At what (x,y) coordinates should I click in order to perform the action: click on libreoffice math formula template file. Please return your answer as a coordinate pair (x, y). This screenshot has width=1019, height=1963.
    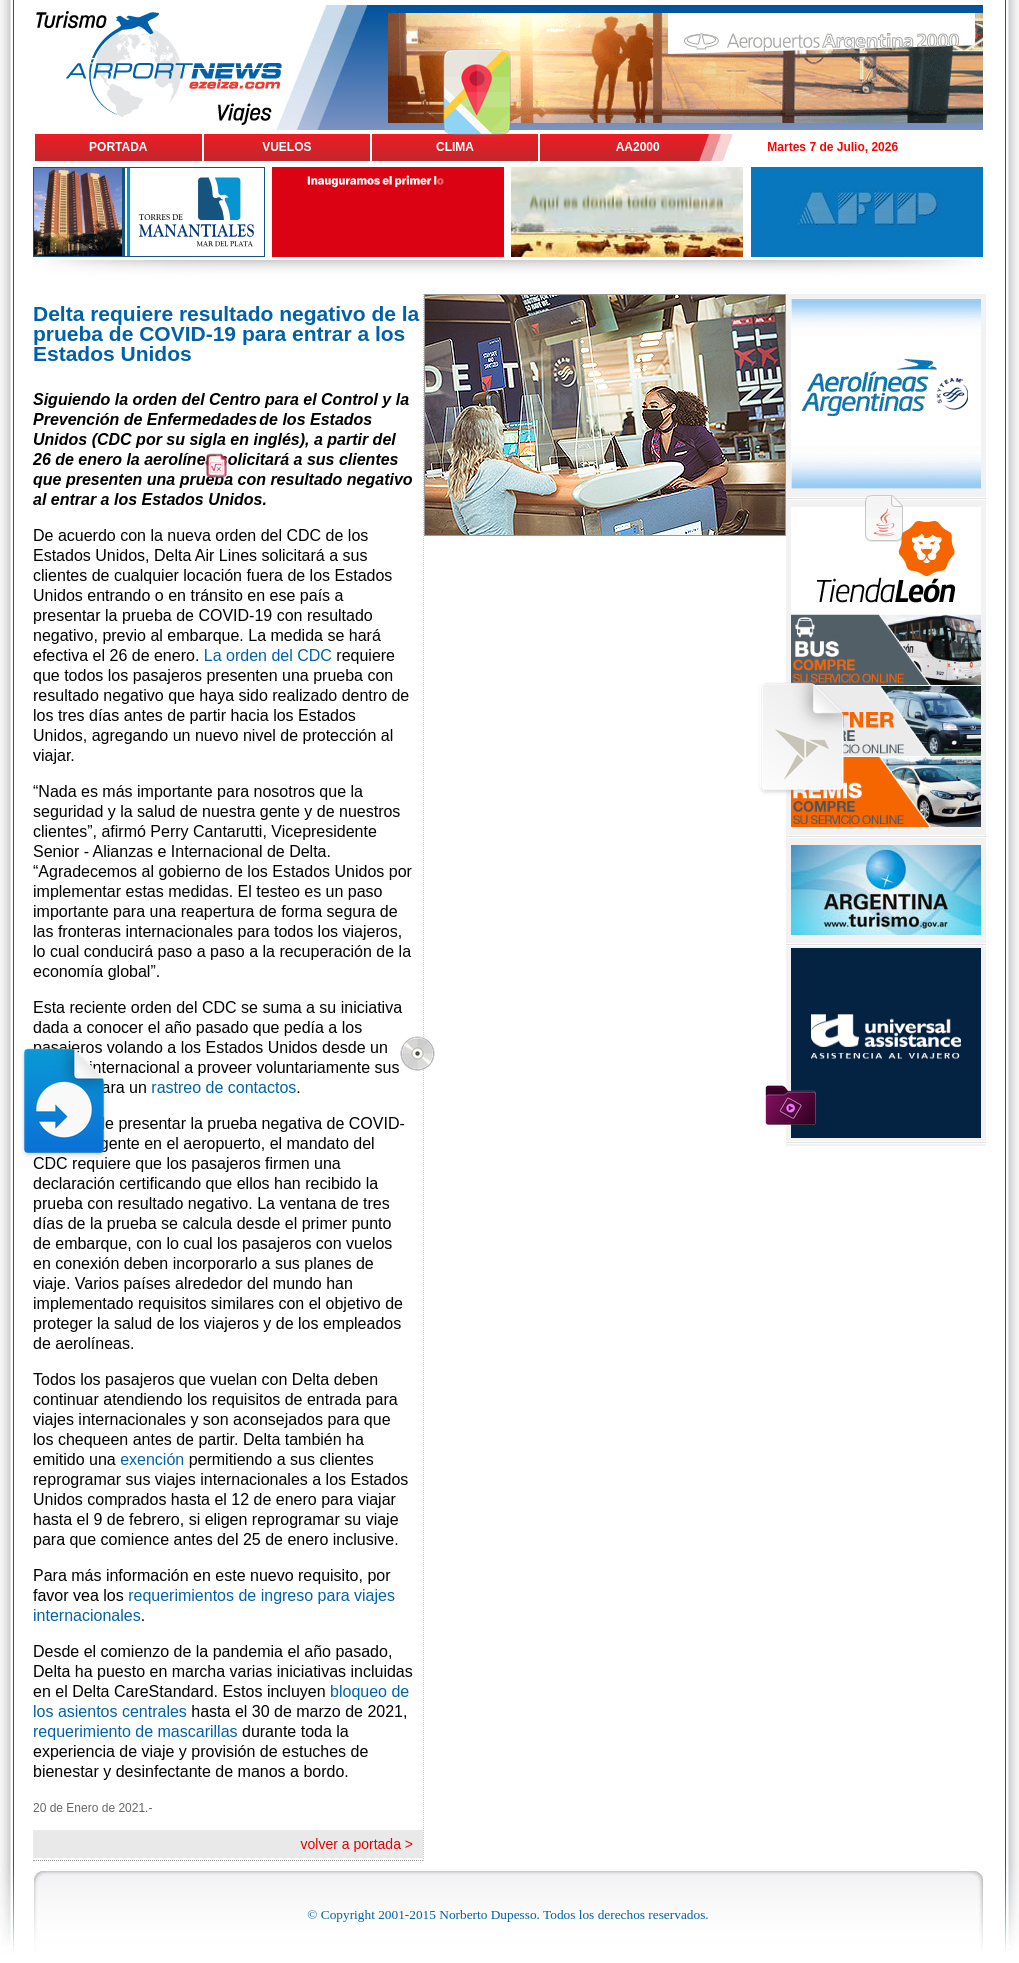
    Looking at the image, I should click on (216, 465).